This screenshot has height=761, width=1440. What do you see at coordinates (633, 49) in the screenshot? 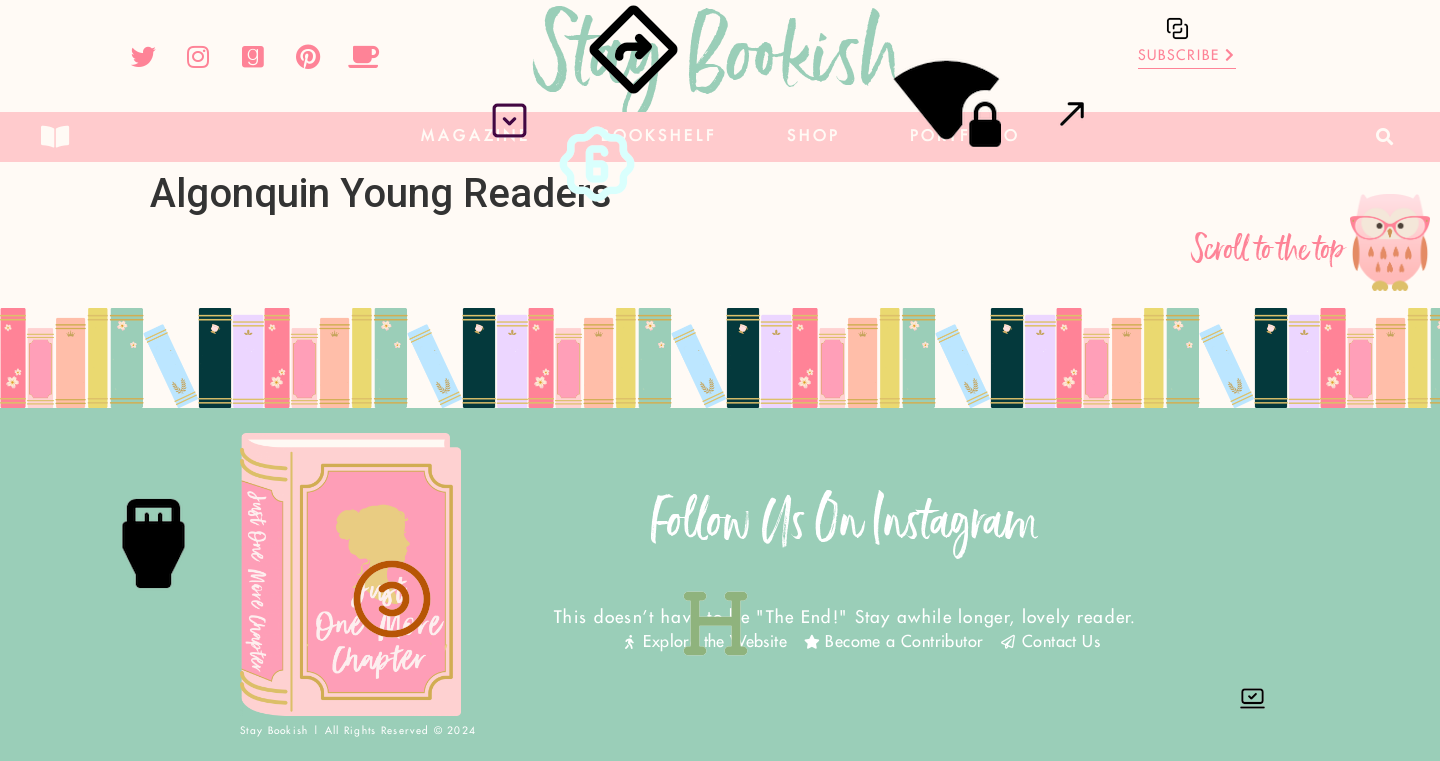
I see `indicates navigation or directional guidance` at bounding box center [633, 49].